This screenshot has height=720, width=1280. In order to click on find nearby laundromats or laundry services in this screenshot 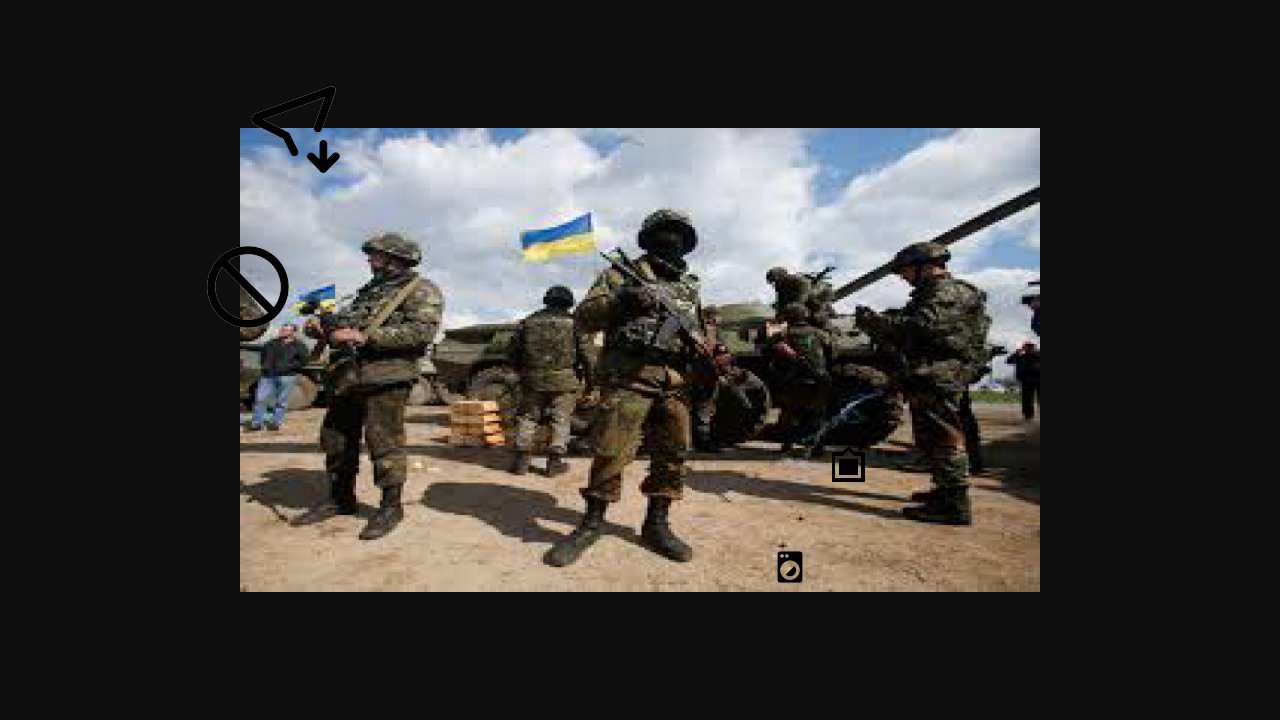, I will do `click(790, 567)`.